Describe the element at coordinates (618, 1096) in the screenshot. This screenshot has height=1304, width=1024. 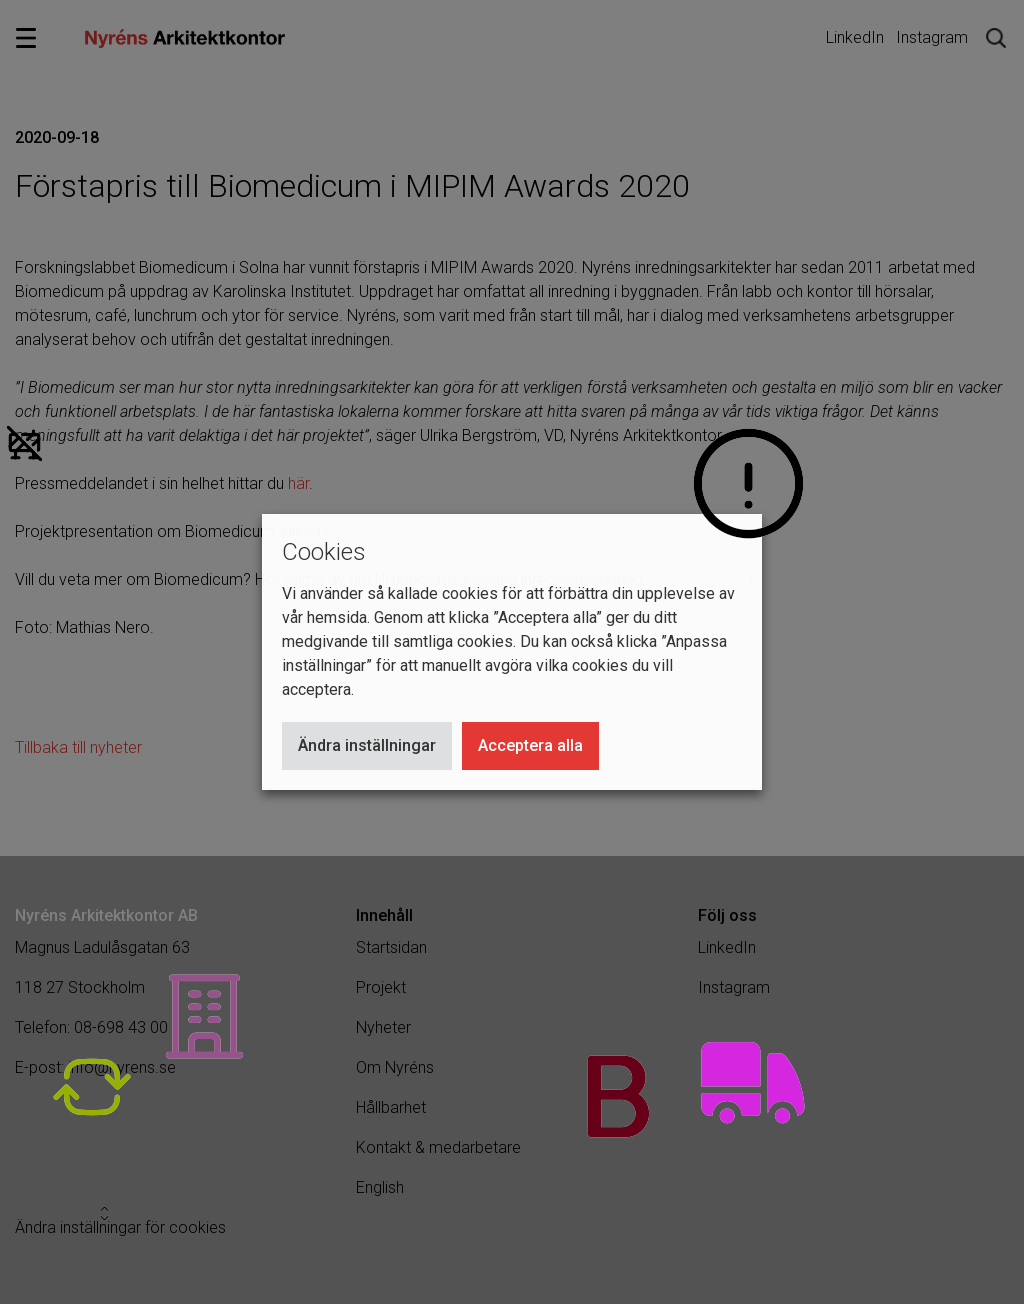
I see `apply bold formatting to selected text` at that location.